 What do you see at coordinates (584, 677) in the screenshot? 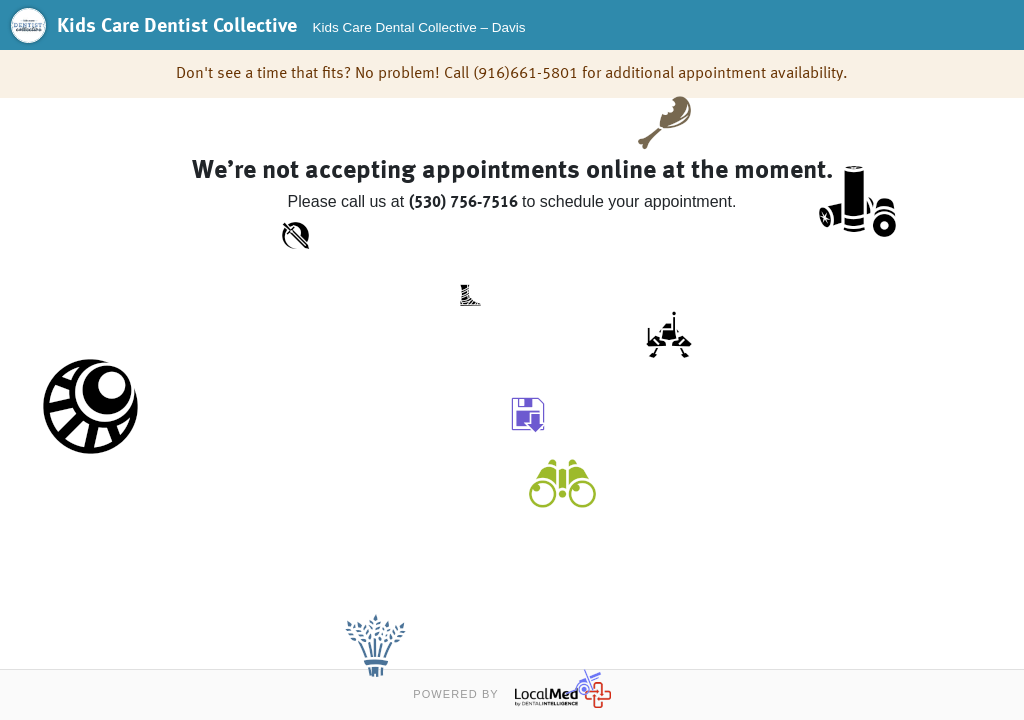
I see `artillery unit or weapon in a strategy game` at bounding box center [584, 677].